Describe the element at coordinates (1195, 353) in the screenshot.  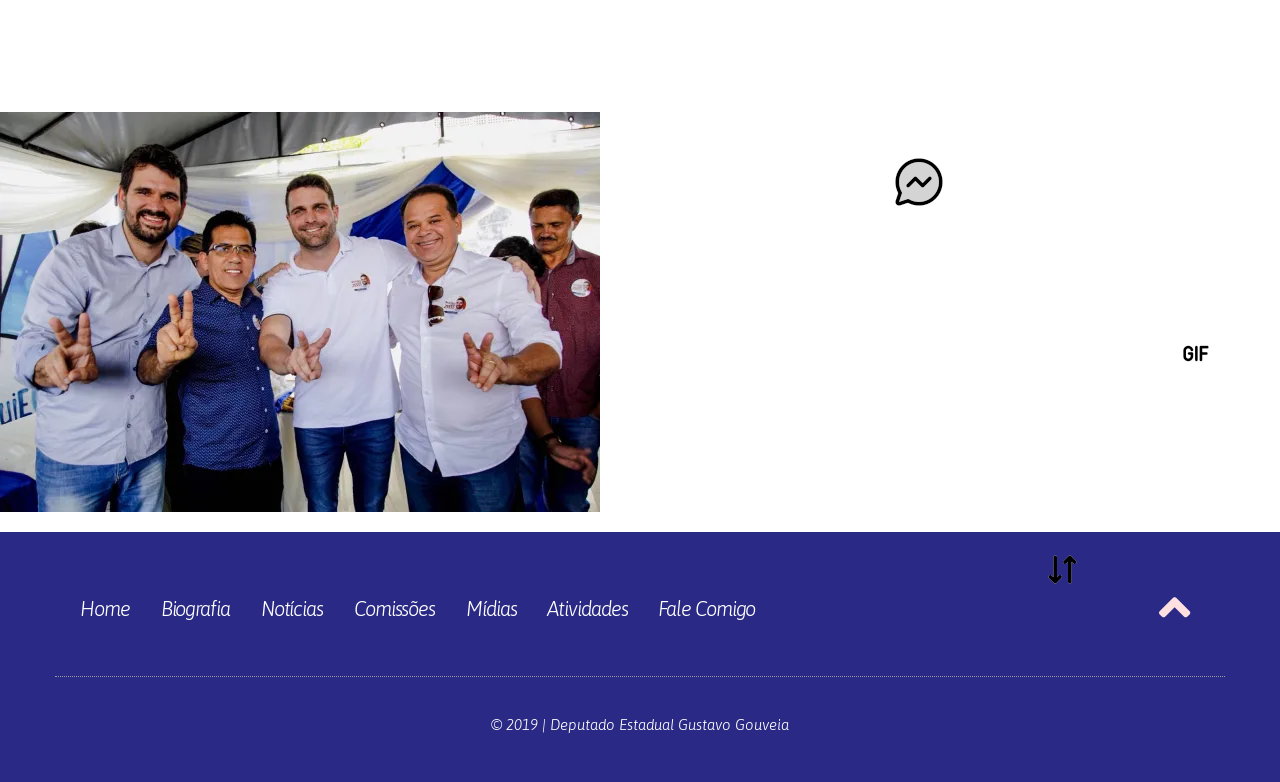
I see `insert a GIF into your message` at that location.